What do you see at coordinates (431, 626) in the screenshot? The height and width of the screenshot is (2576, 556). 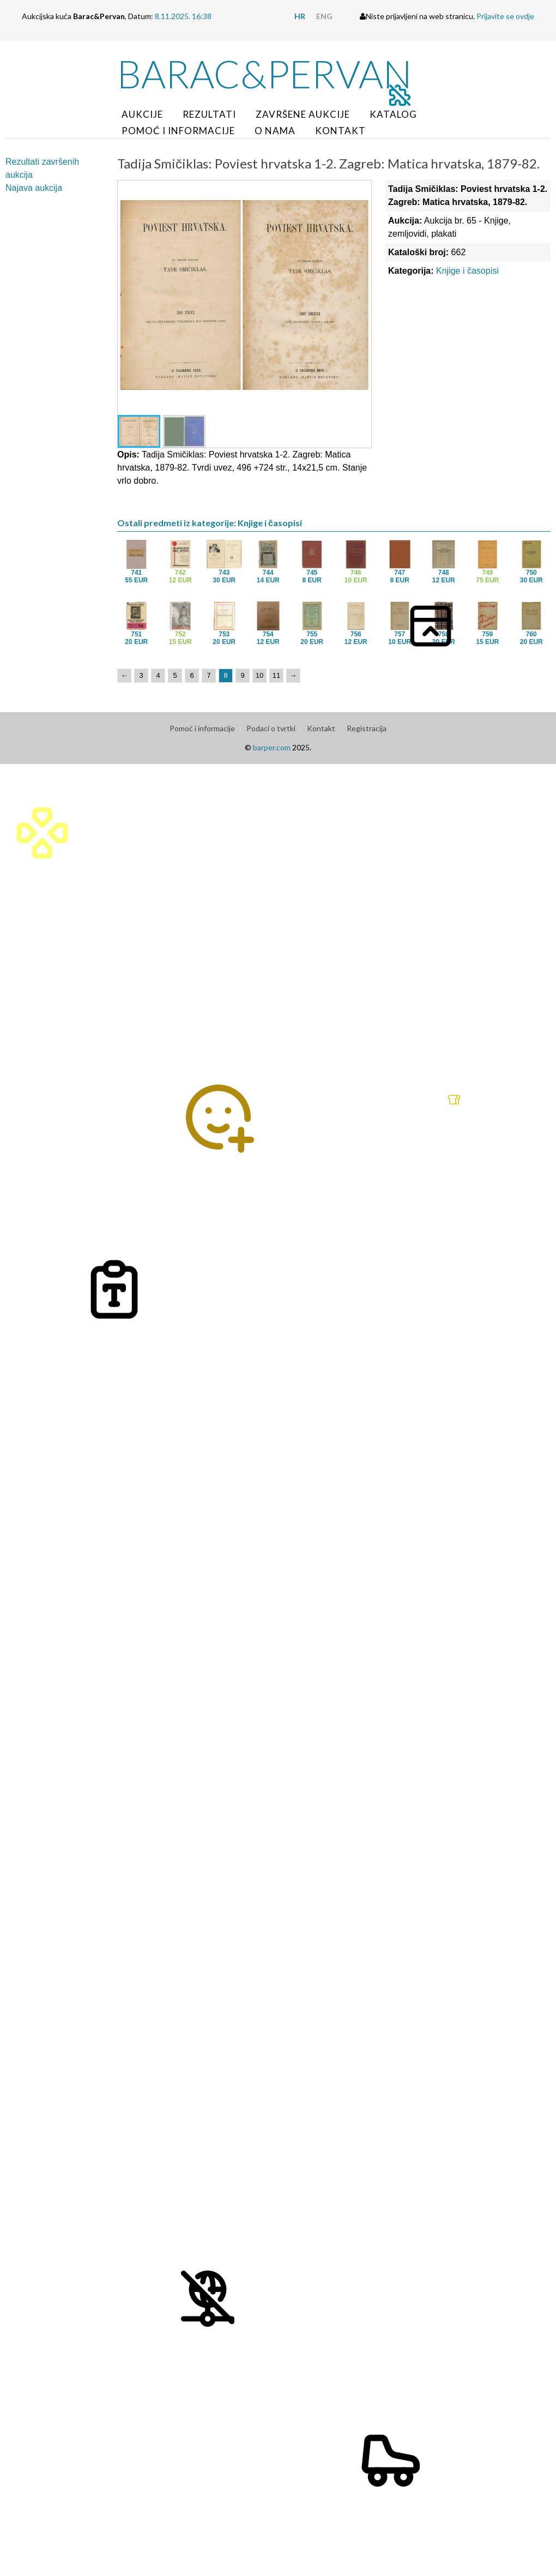 I see `collapse top panel` at bounding box center [431, 626].